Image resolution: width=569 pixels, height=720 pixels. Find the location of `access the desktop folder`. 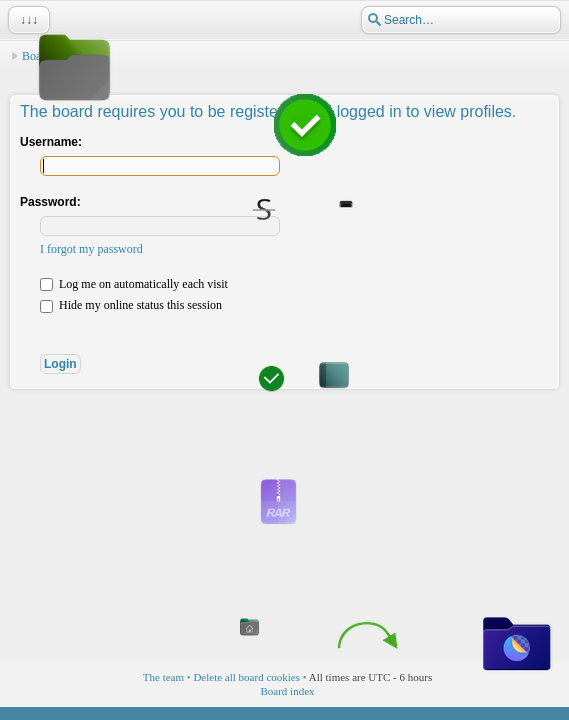

access the desktop folder is located at coordinates (334, 374).